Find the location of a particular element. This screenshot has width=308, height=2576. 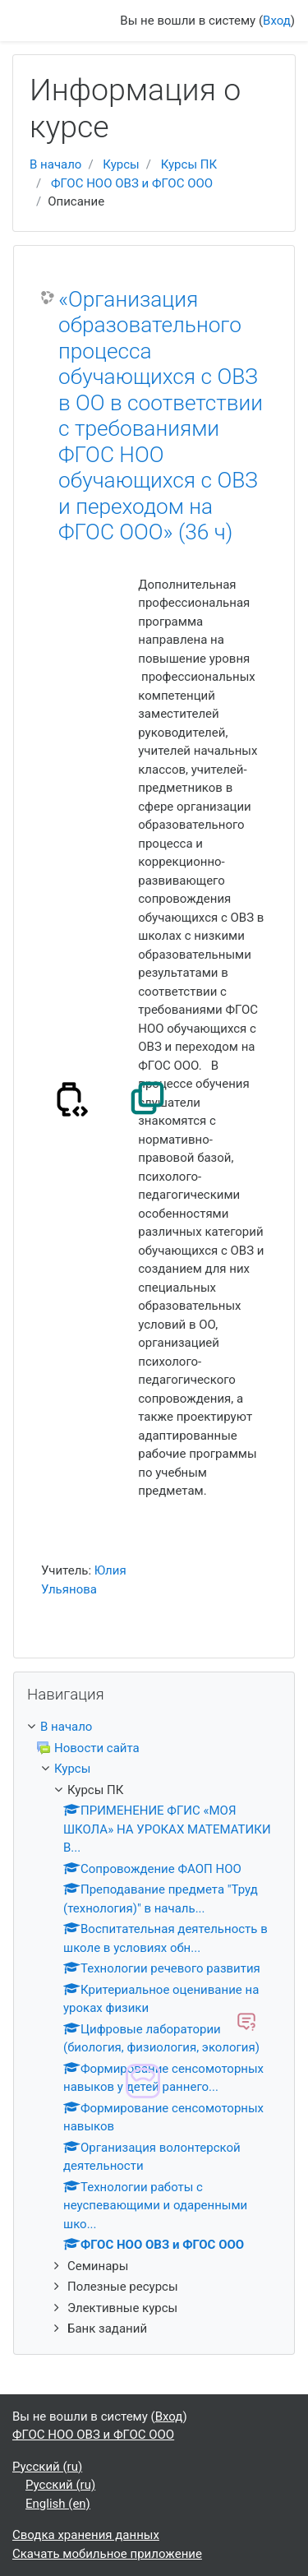

access help or FAQ chat is located at coordinates (246, 2021).